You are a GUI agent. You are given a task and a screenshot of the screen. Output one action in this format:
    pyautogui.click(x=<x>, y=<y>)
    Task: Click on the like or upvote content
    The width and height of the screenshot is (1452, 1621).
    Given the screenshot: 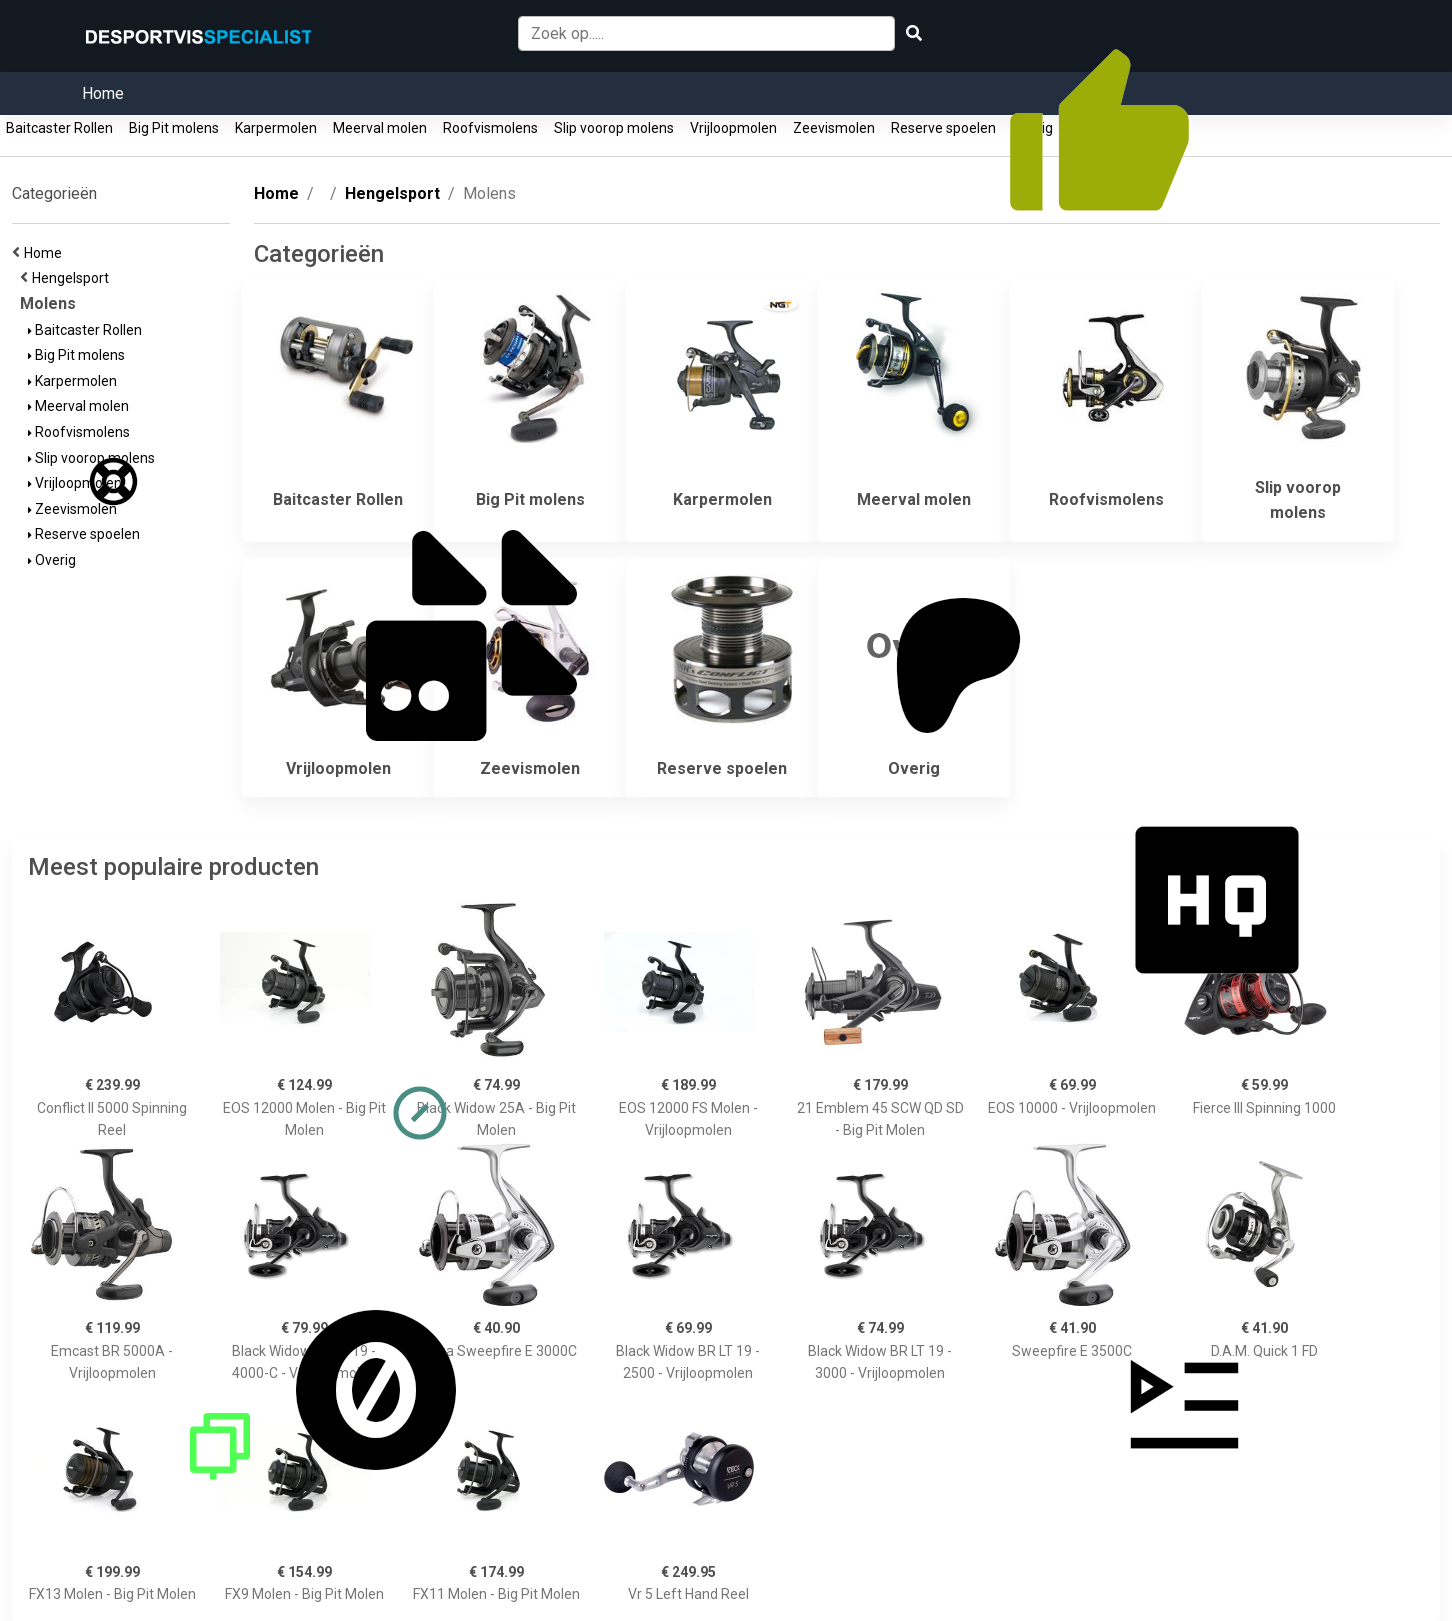 What is the action you would take?
    pyautogui.click(x=1099, y=137)
    